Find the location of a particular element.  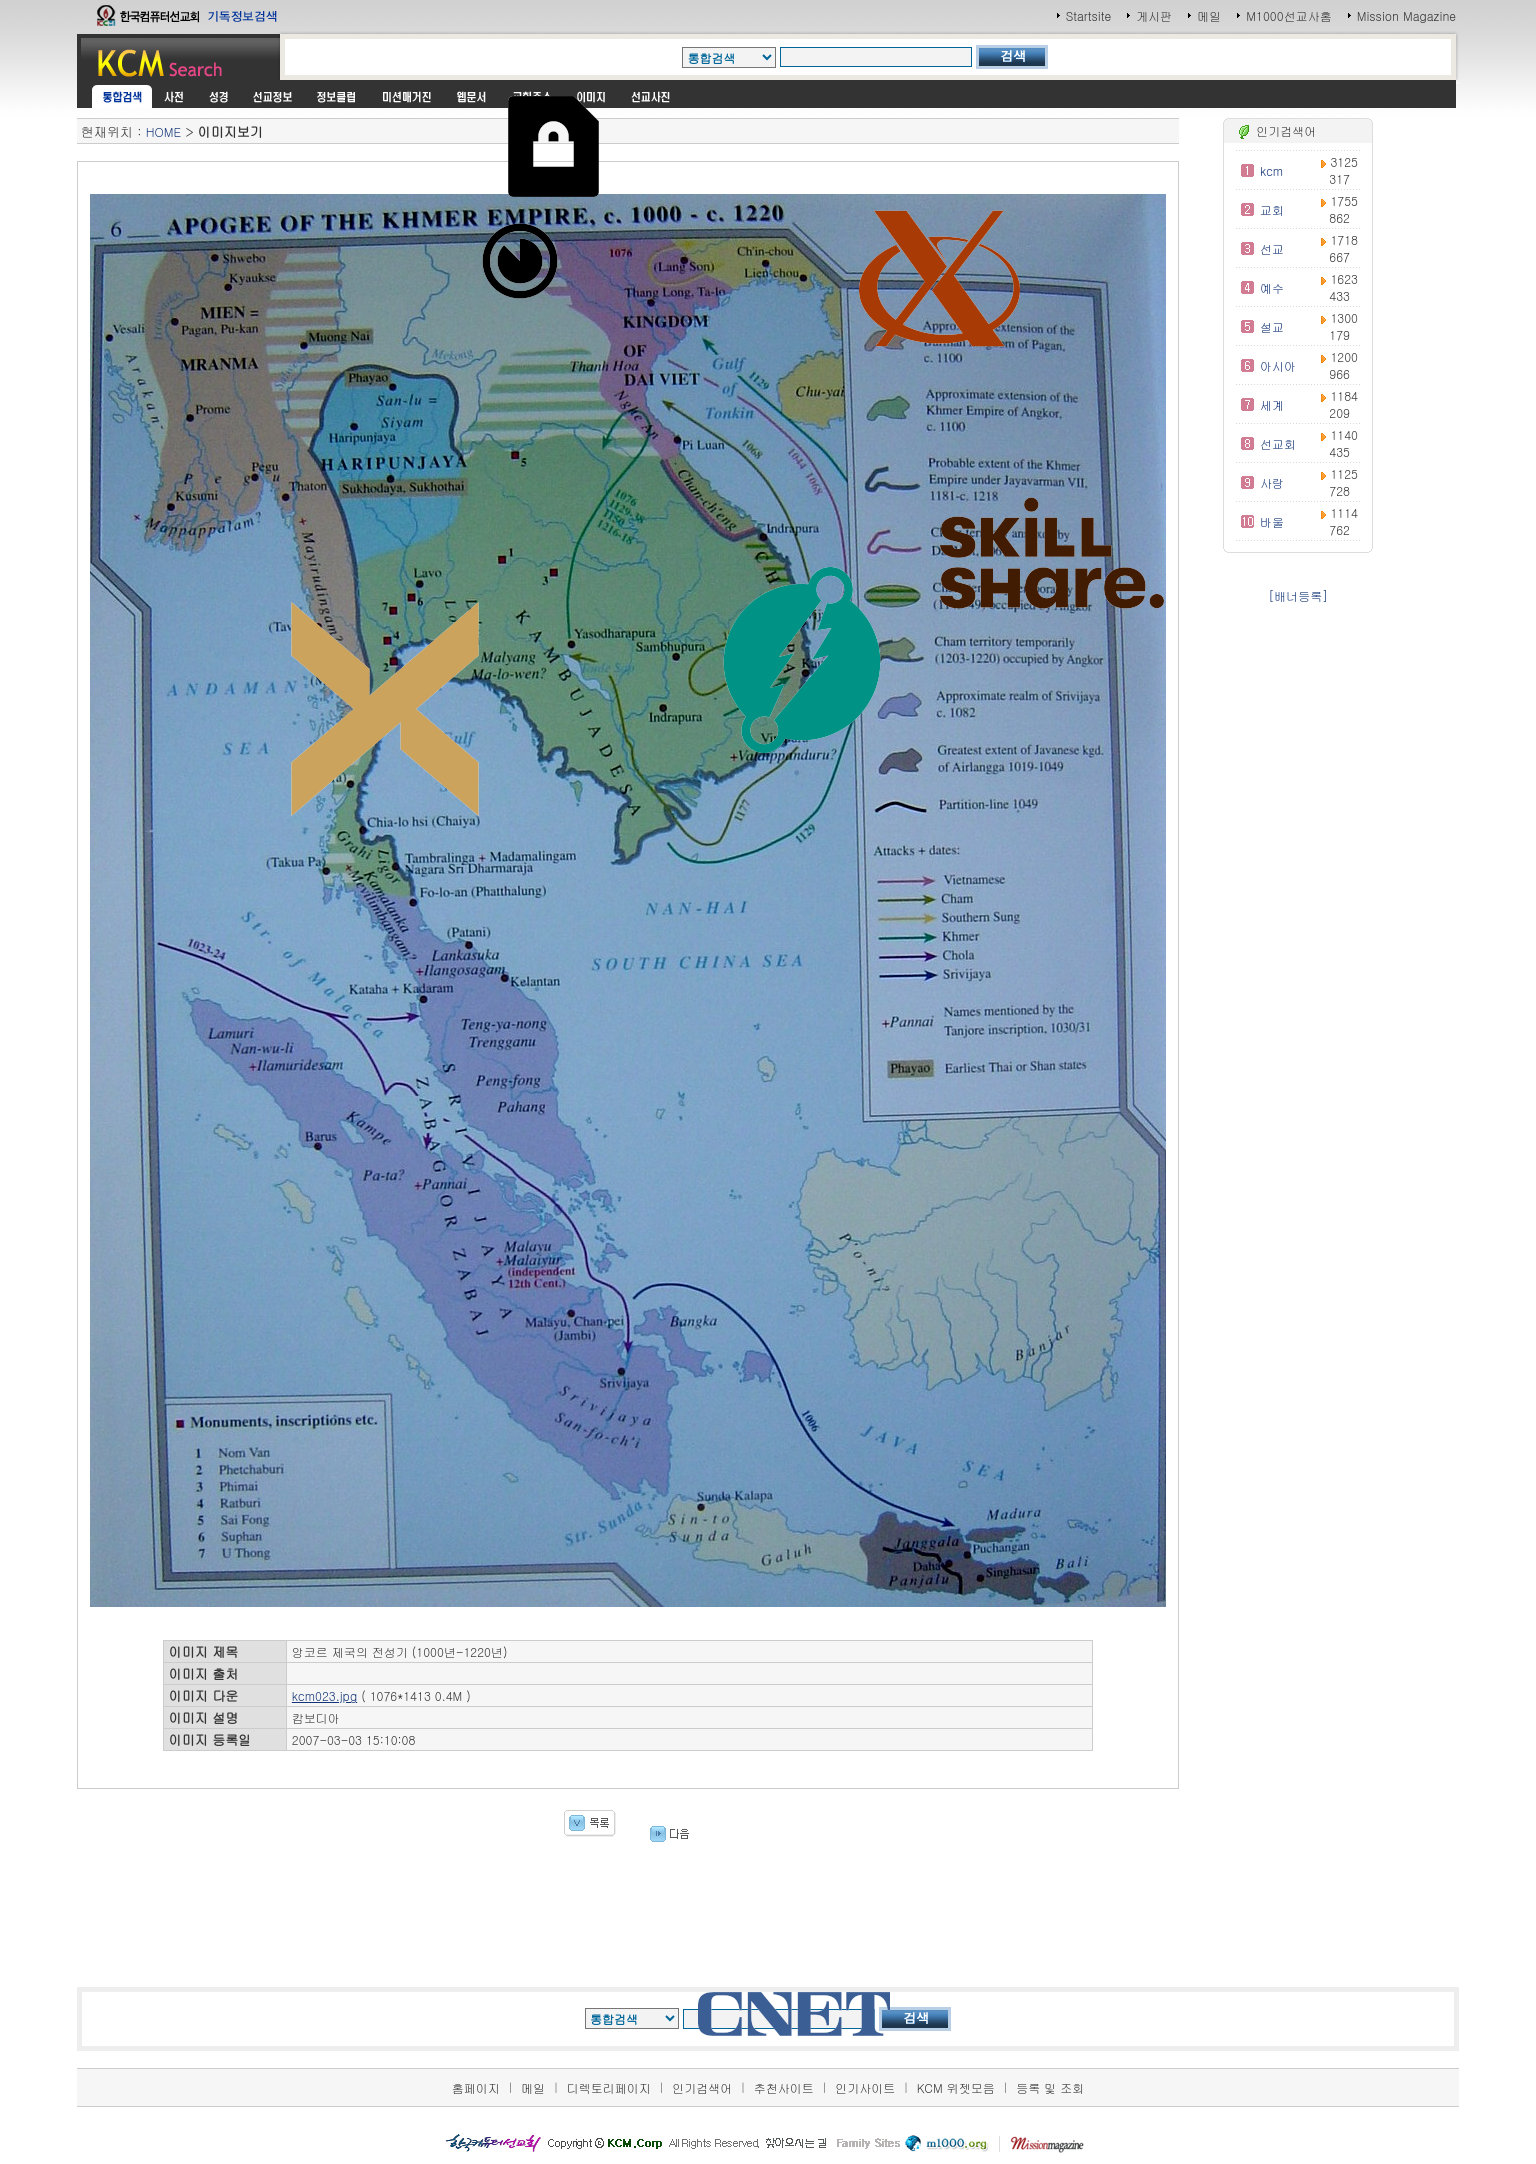

indicates task progress at approximately 70% complete is located at coordinates (520, 261).